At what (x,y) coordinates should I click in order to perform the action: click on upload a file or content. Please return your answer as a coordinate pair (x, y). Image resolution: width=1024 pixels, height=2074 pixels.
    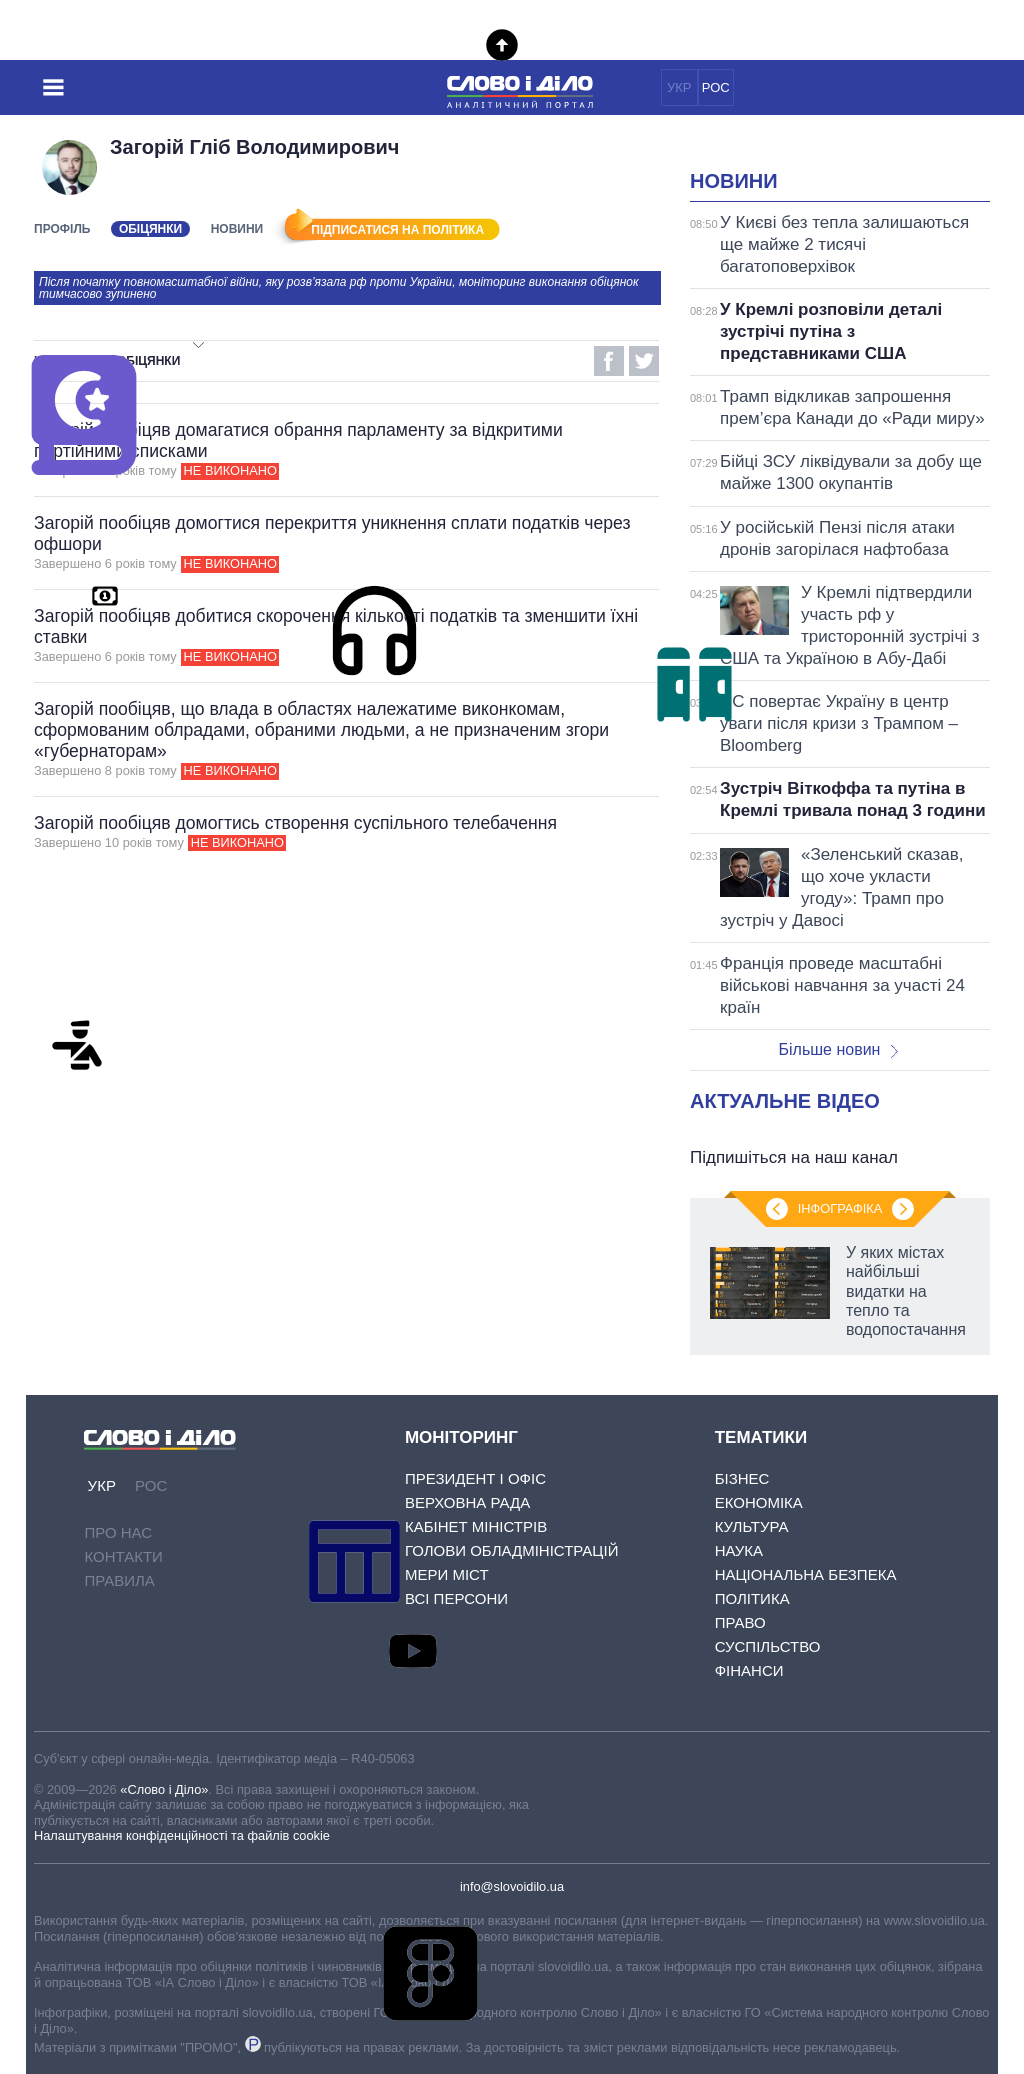
    Looking at the image, I should click on (502, 45).